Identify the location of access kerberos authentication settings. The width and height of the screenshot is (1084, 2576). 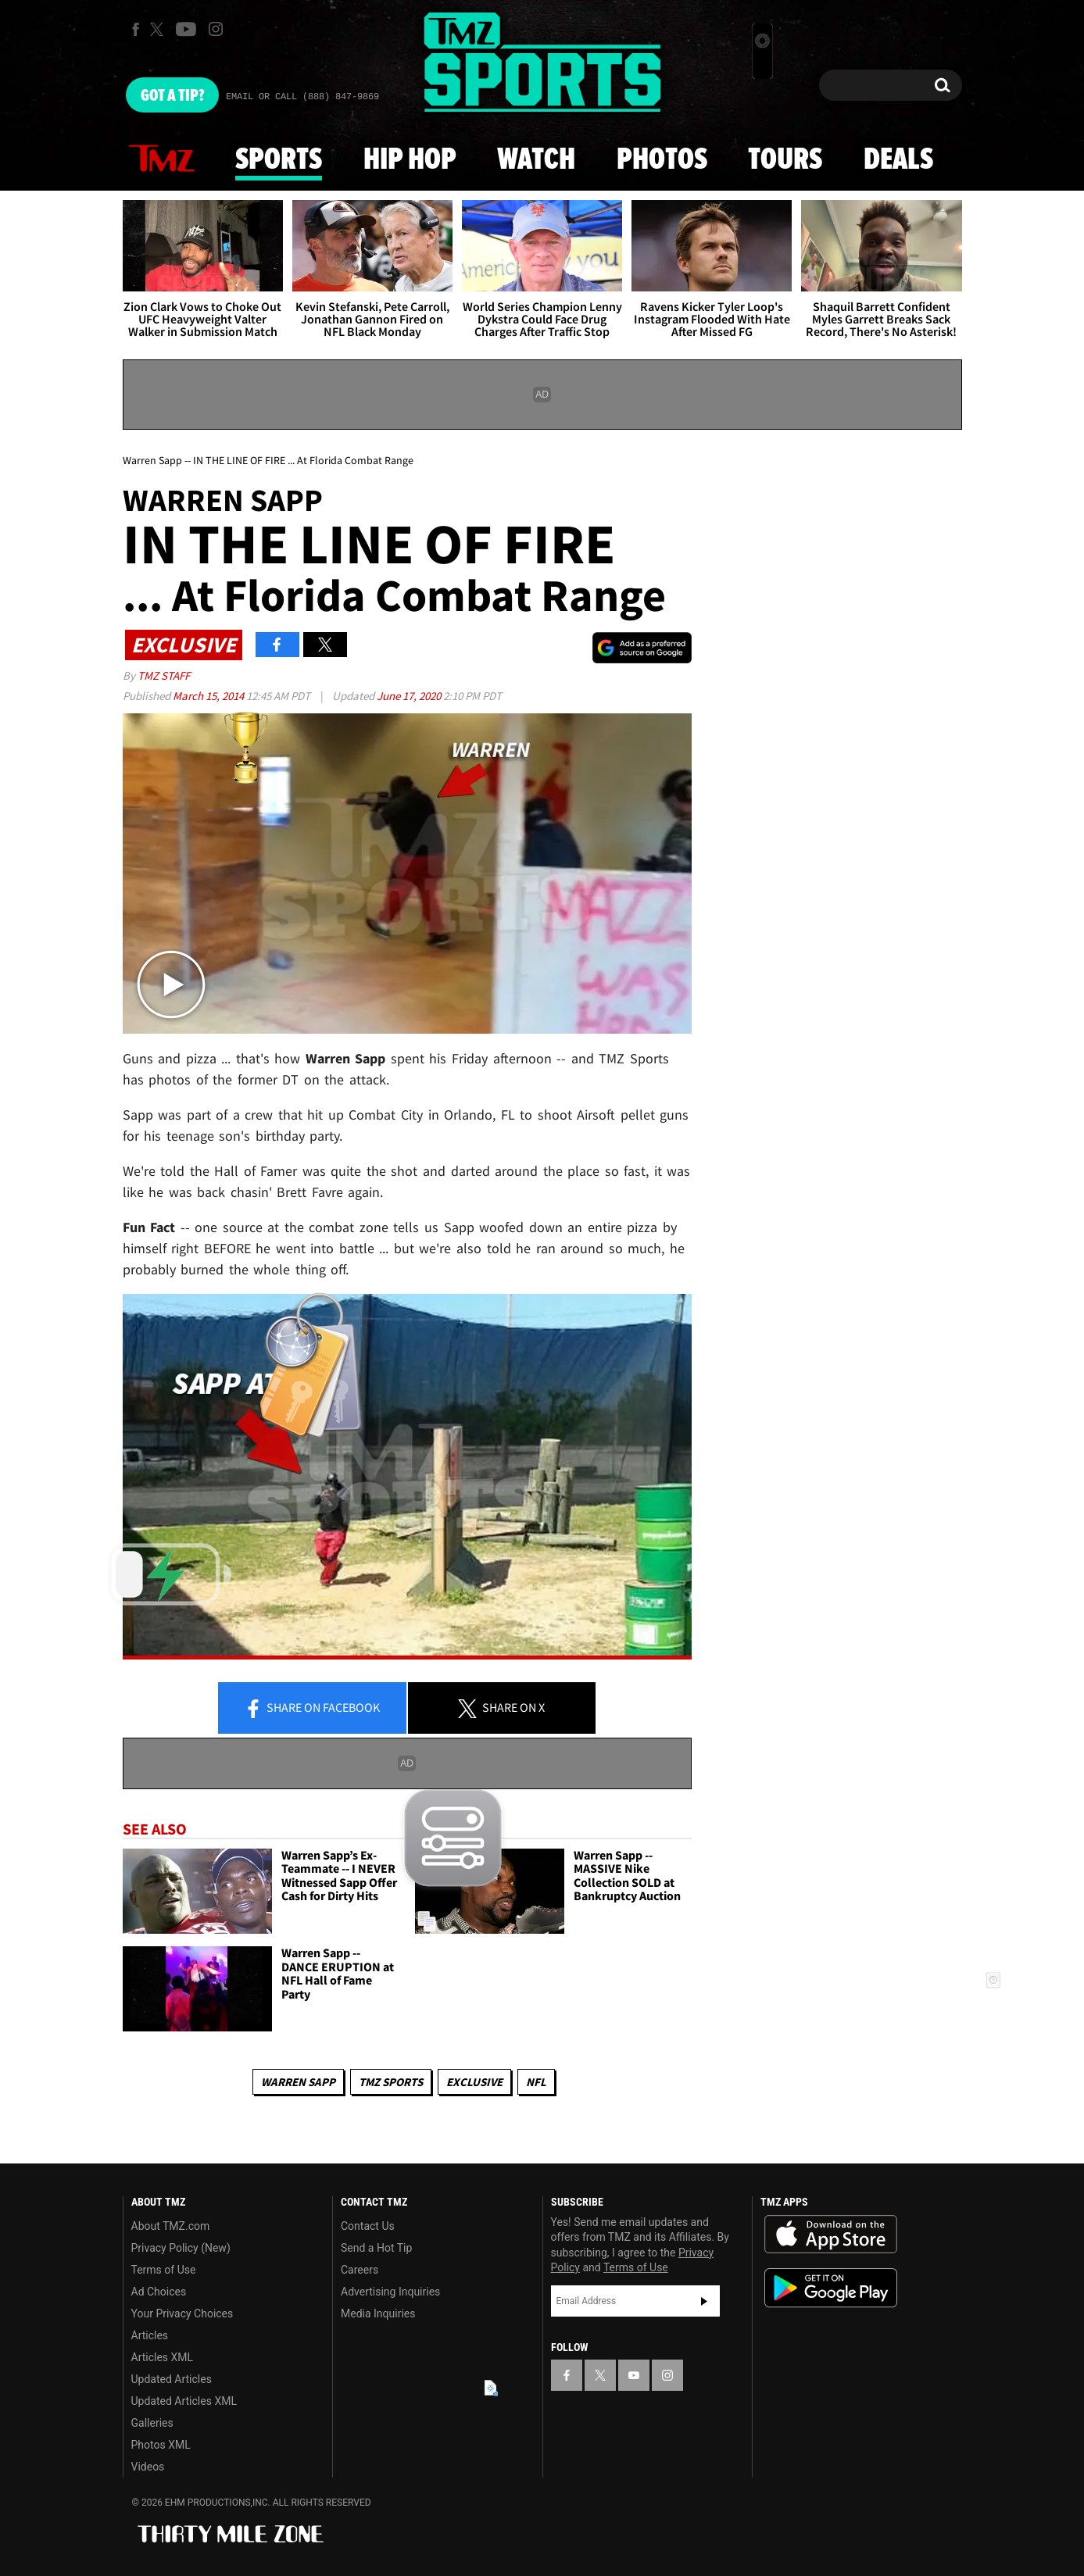
(312, 1366).